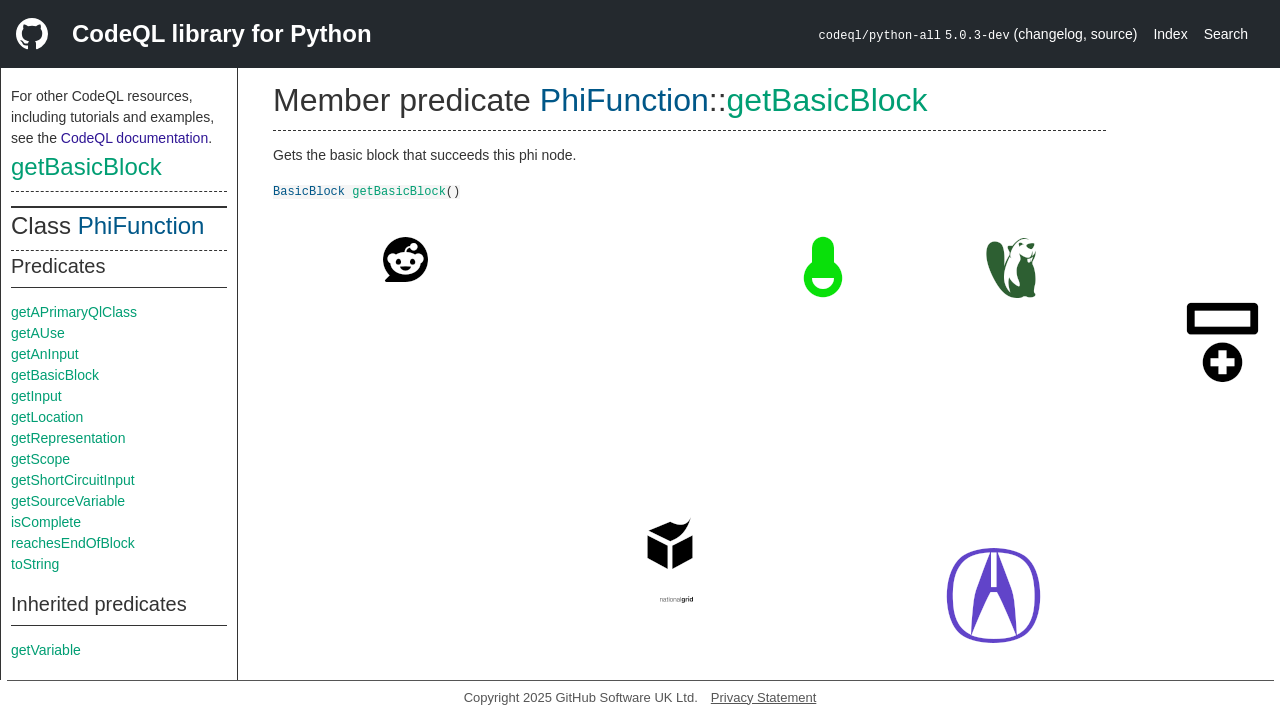  I want to click on open dbeaver database management application, so click(1011, 268).